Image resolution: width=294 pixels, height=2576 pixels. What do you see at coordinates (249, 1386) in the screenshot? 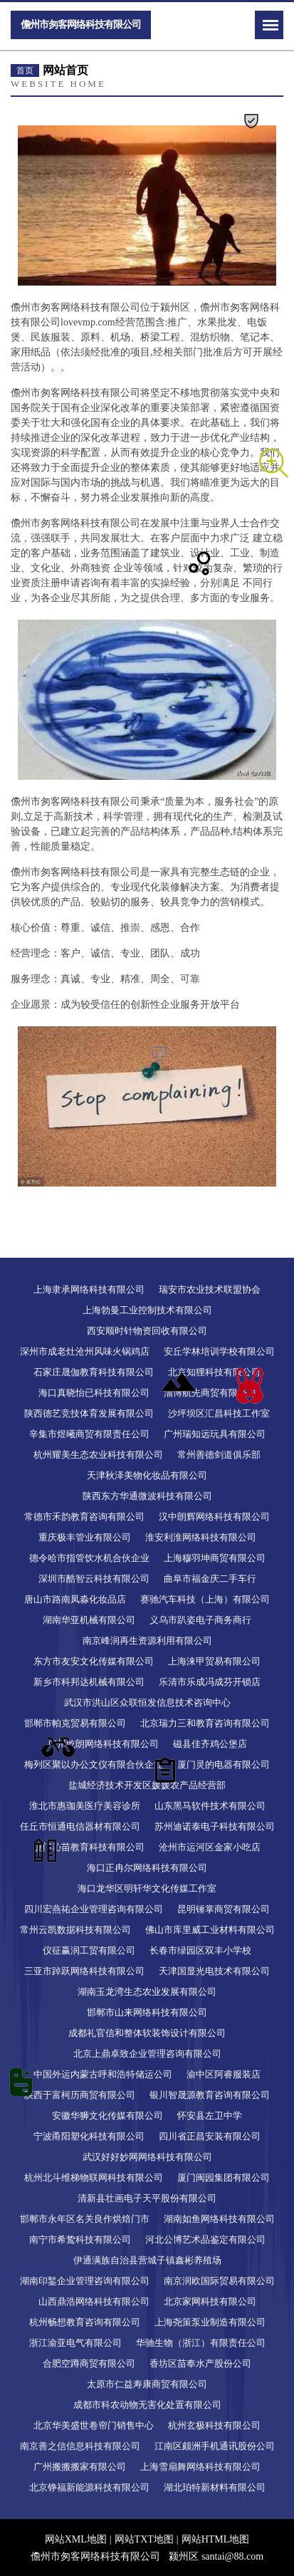
I see `access pet or animal-related features` at bounding box center [249, 1386].